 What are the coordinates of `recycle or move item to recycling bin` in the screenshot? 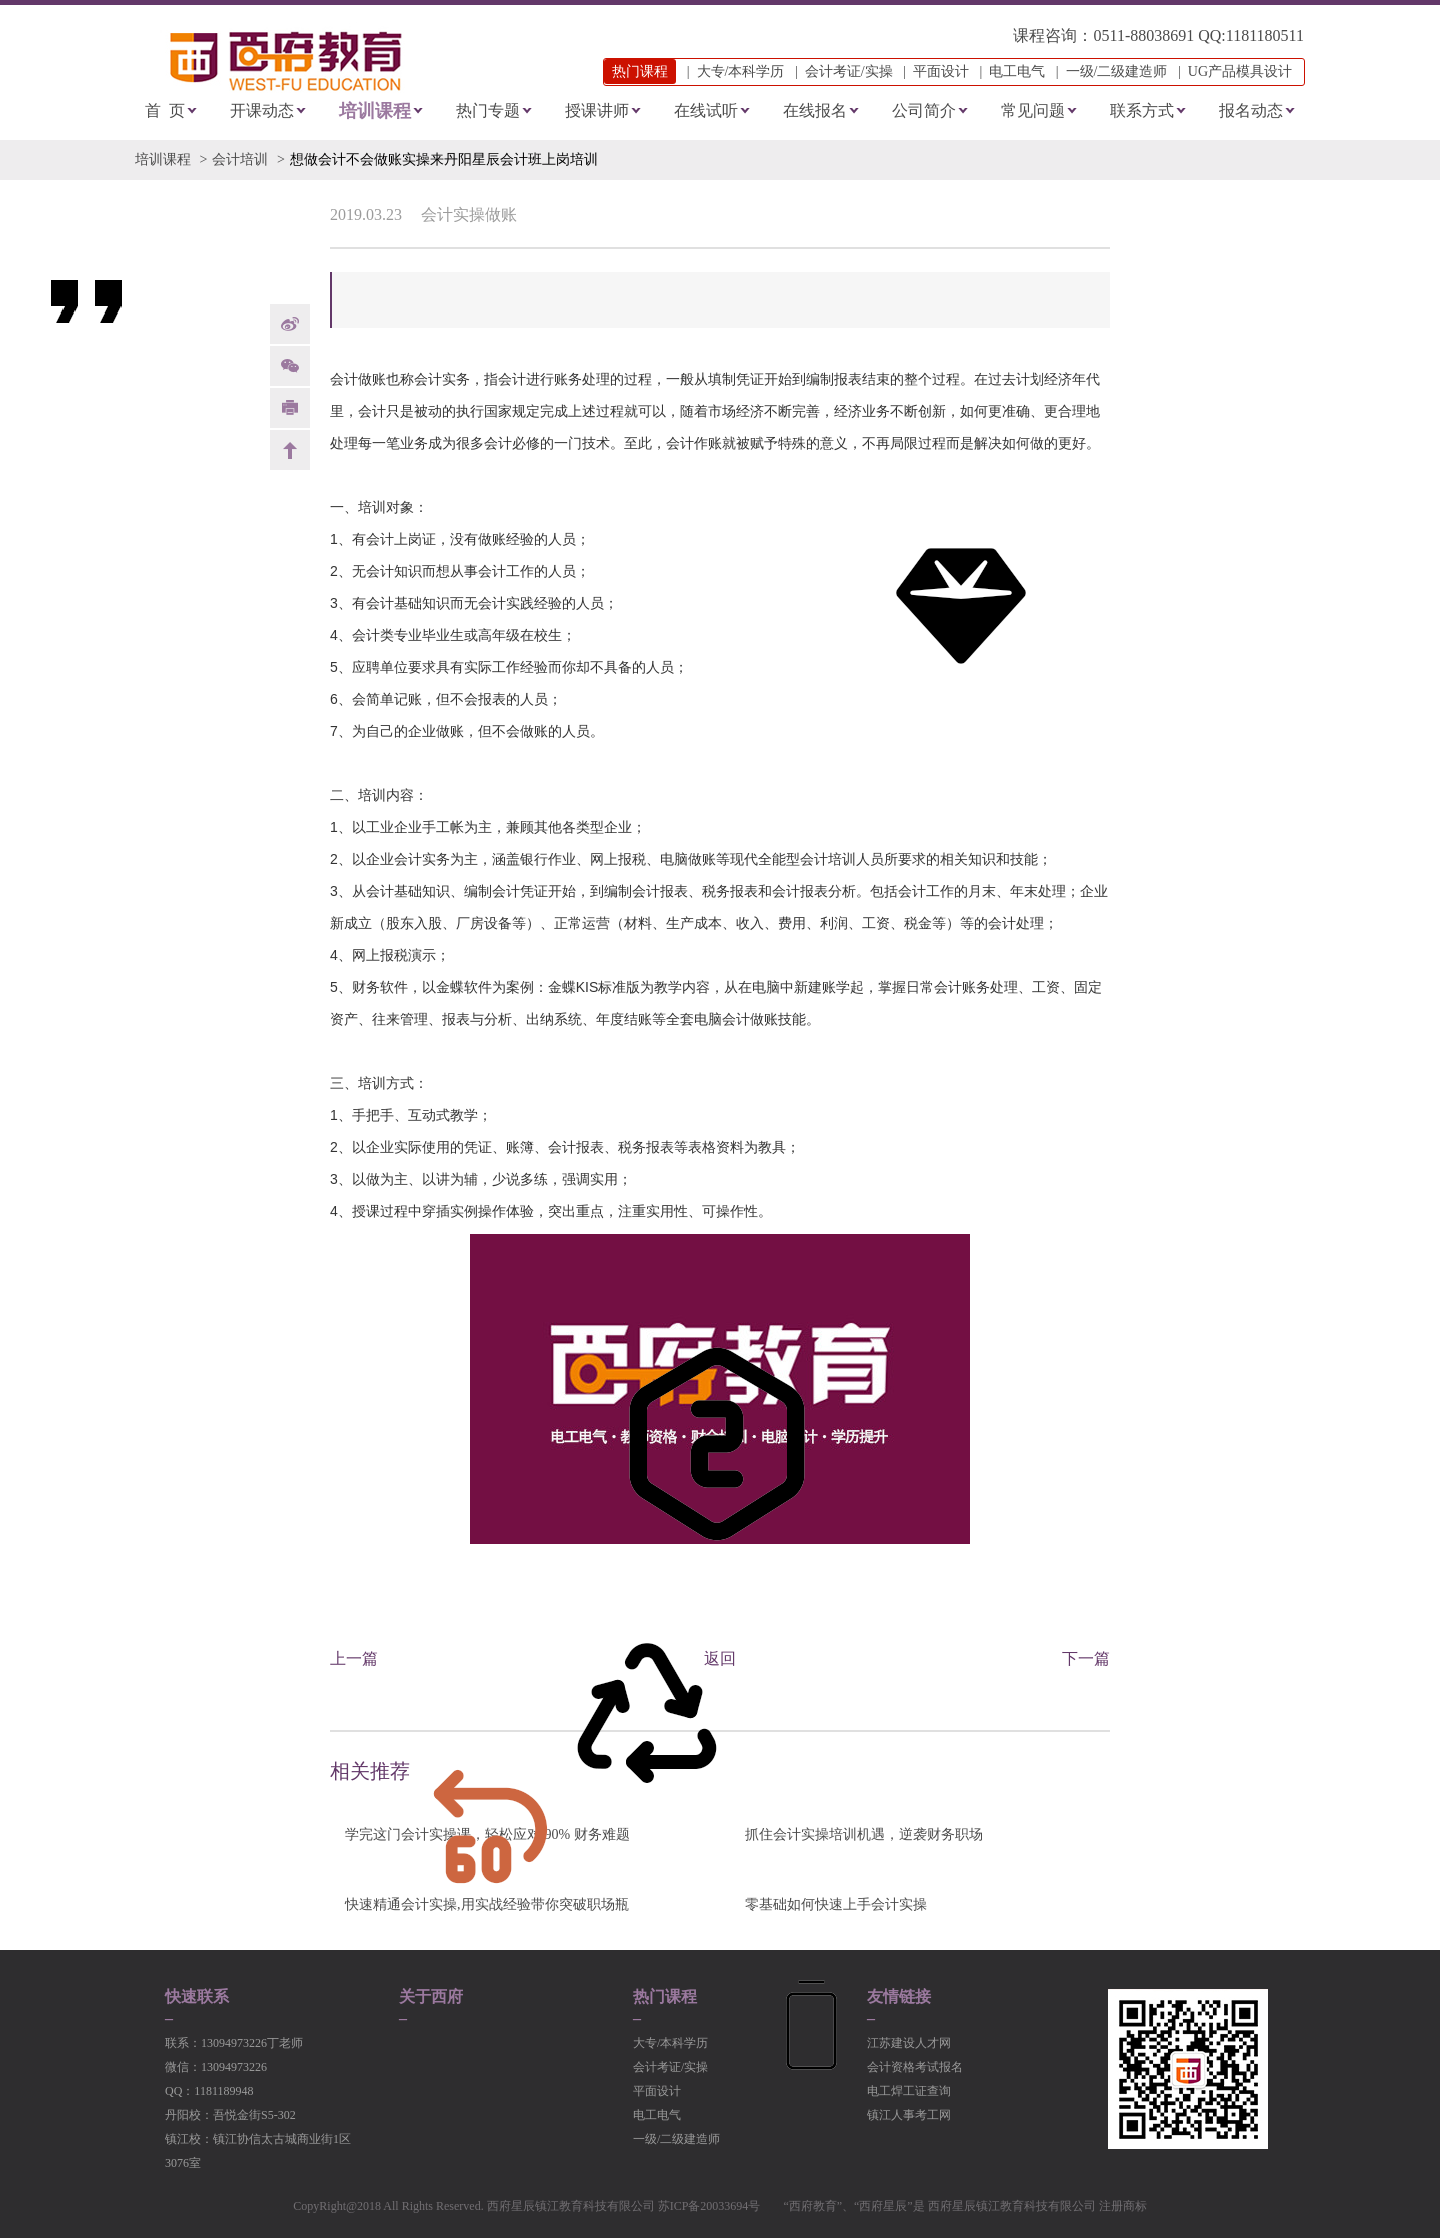 It's located at (647, 1713).